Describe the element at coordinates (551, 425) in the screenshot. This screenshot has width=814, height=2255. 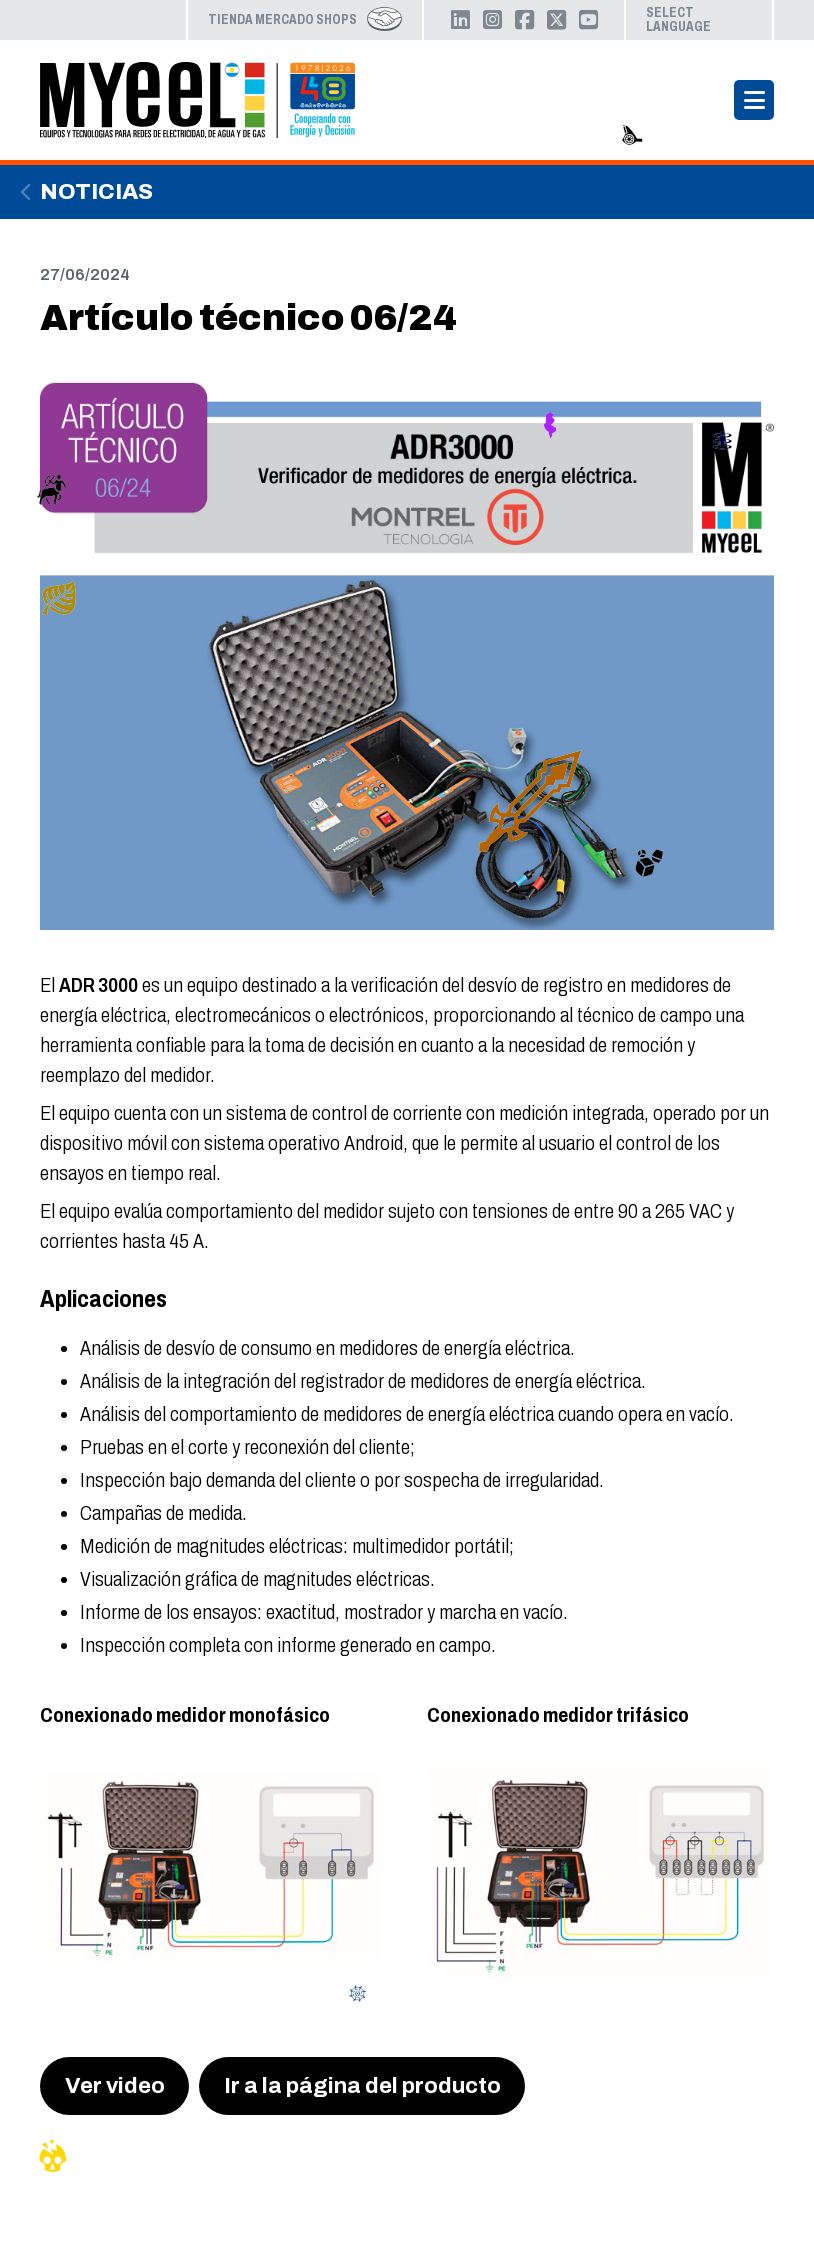
I see `select tunisia as your country or region` at that location.